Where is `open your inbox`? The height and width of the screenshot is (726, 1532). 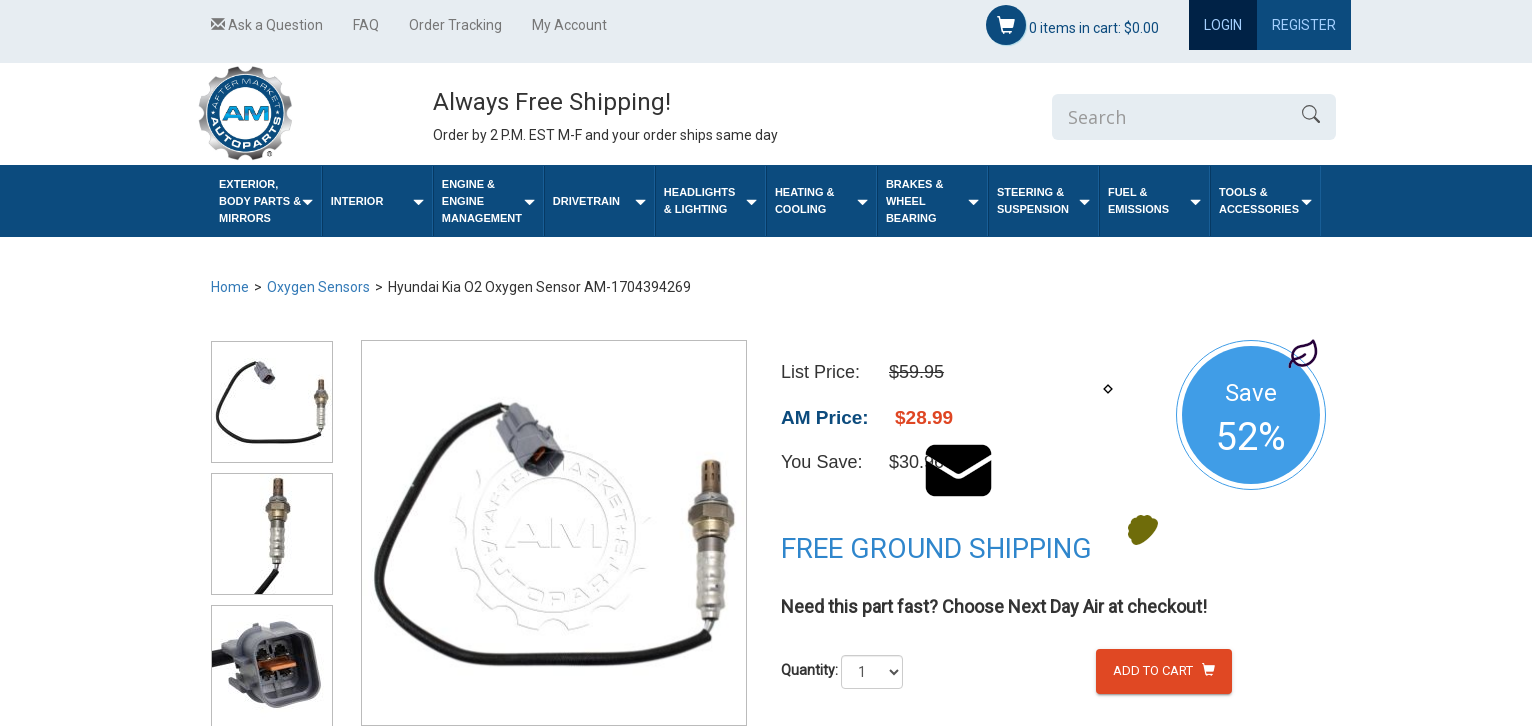 open your inbox is located at coordinates (958, 470).